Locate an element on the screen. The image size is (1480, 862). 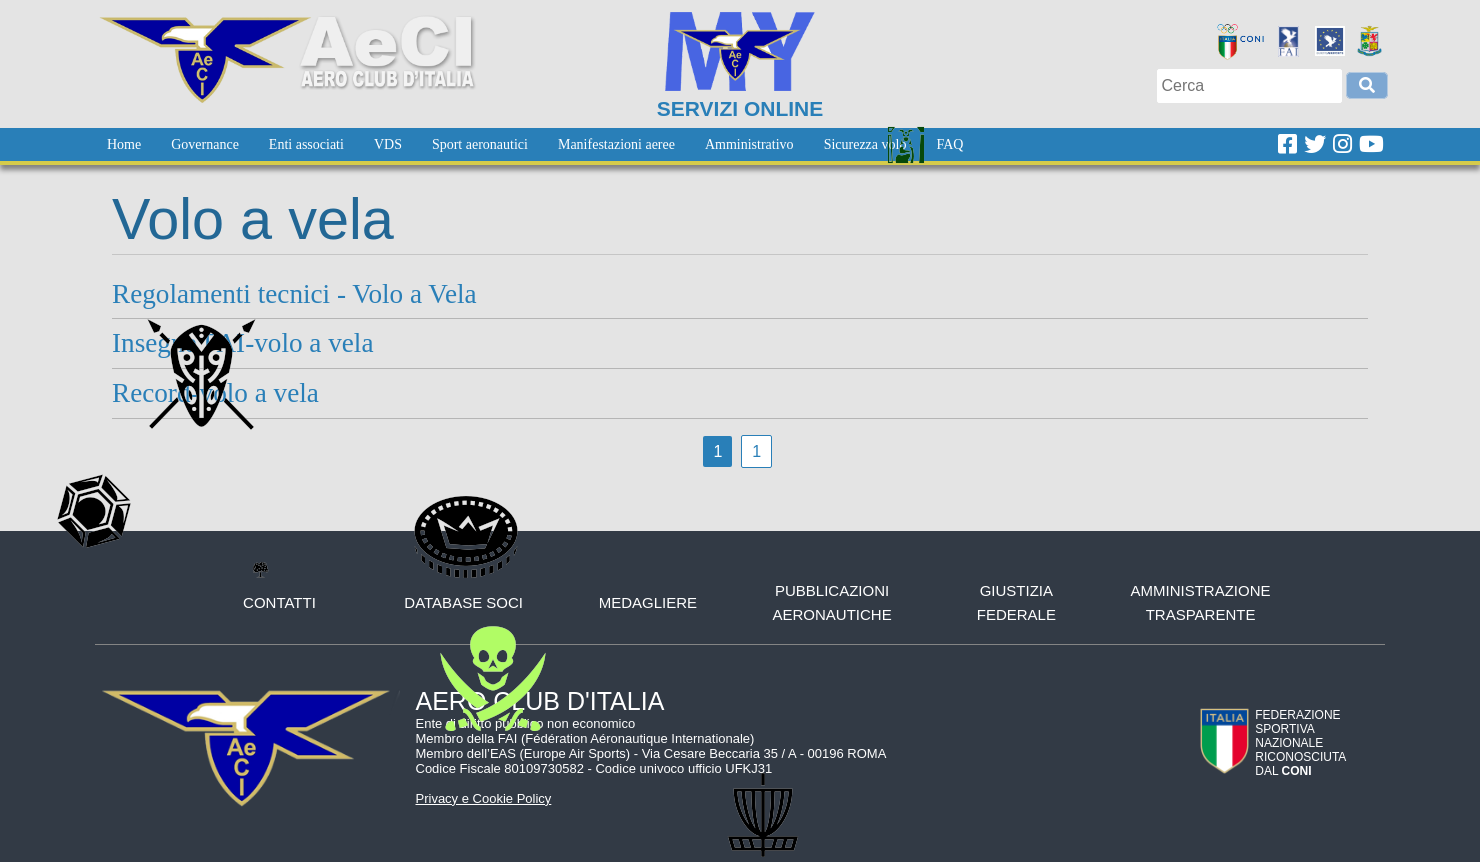
view your premium currency balance is located at coordinates (466, 537).